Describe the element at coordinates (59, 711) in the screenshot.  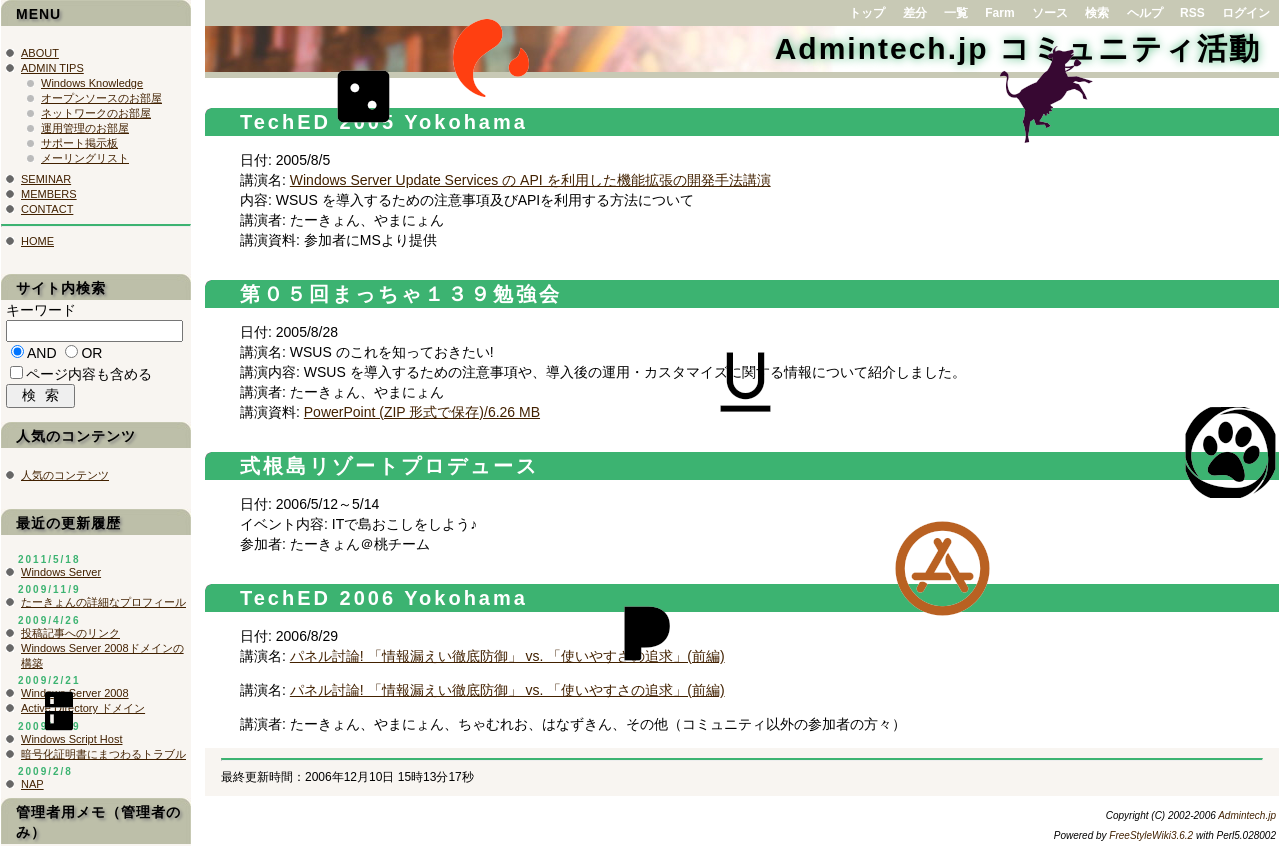
I see `access smart fridge controls` at that location.